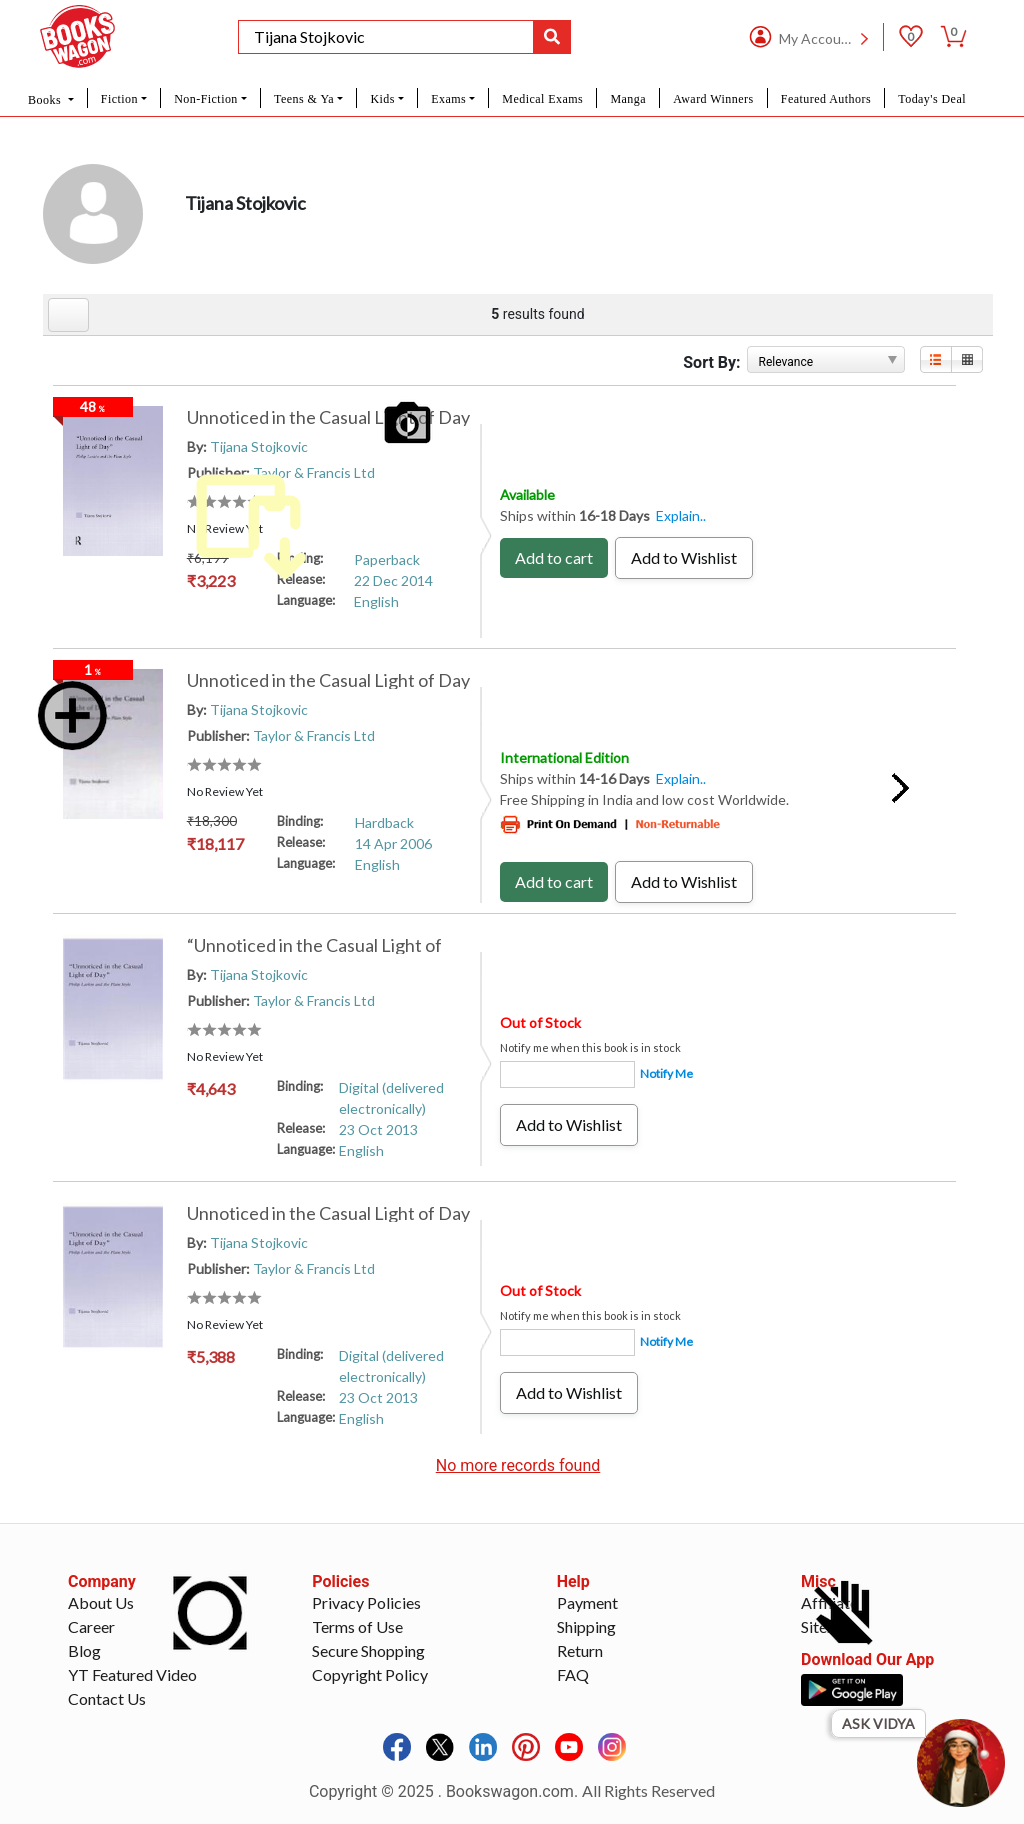 This screenshot has width=1024, height=1824. Describe the element at coordinates (72, 715) in the screenshot. I see `add a new item or element` at that location.